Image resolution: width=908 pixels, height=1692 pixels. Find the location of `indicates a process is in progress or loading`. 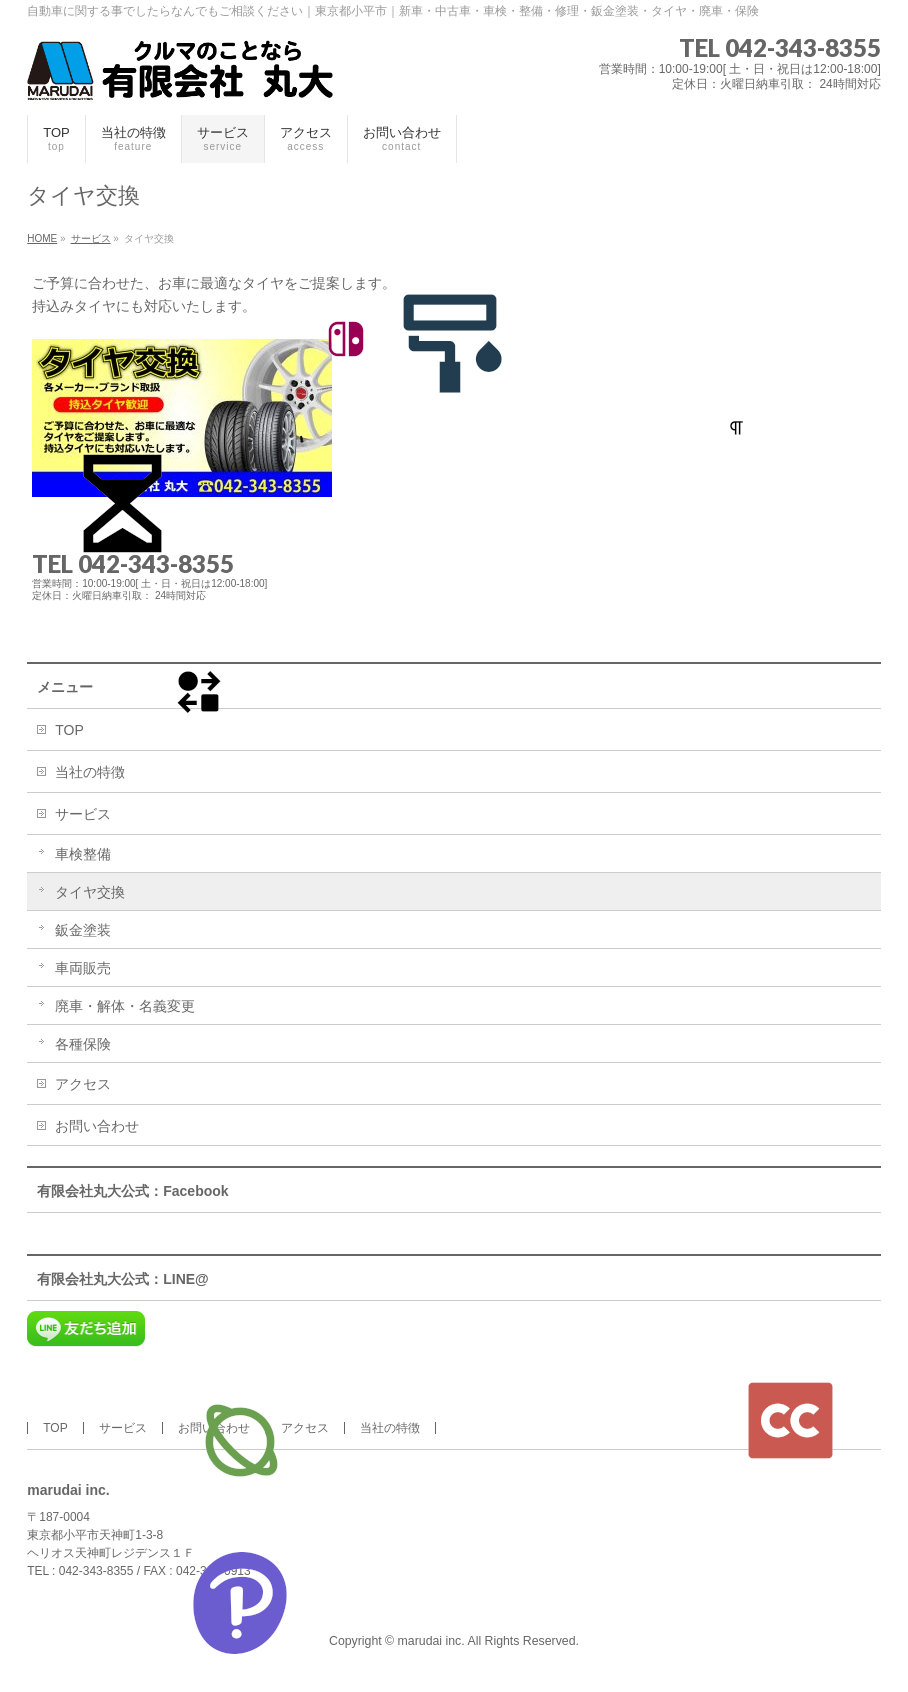

indicates a process is in progress or loading is located at coordinates (122, 503).